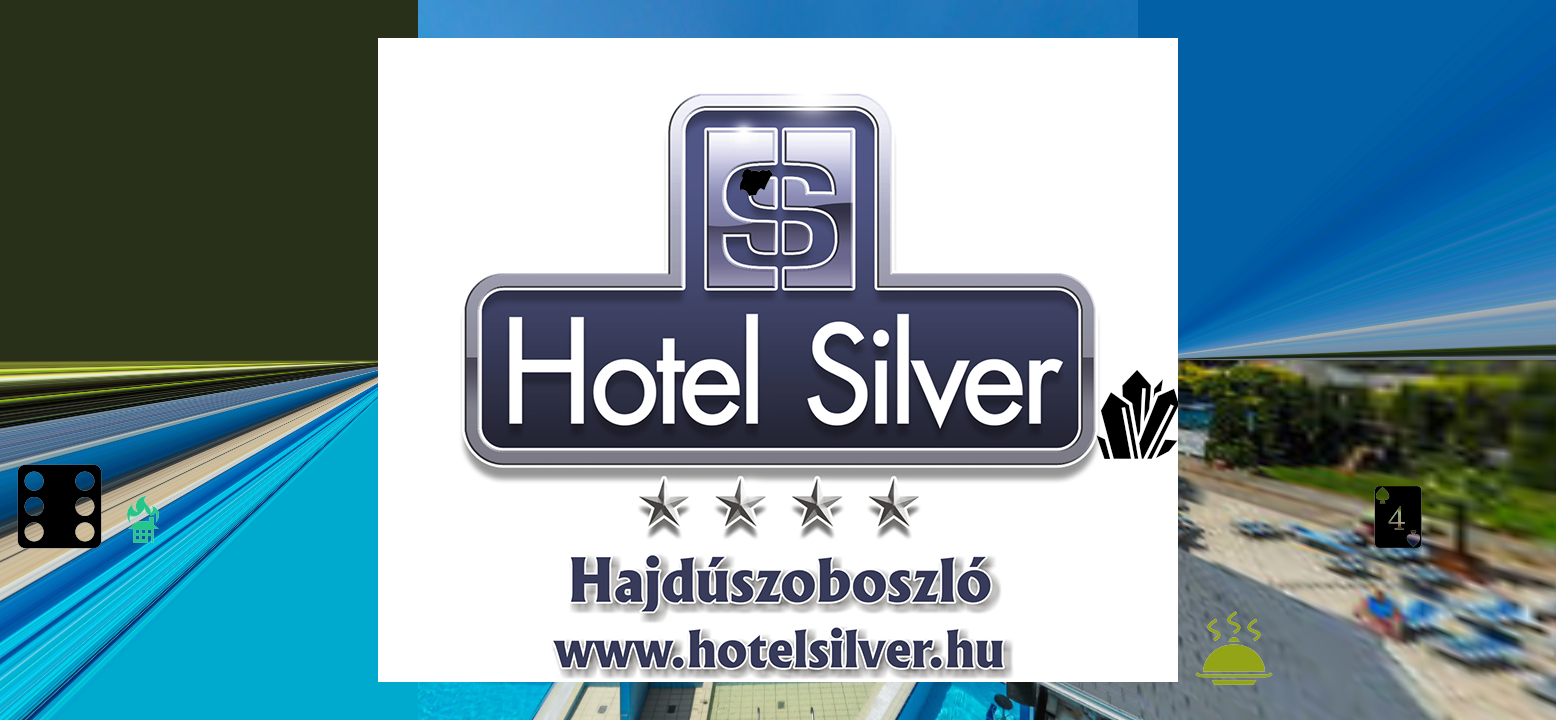 This screenshot has width=1556, height=720. What do you see at coordinates (756, 182) in the screenshot?
I see `select Nigeria as your country or region` at bounding box center [756, 182].